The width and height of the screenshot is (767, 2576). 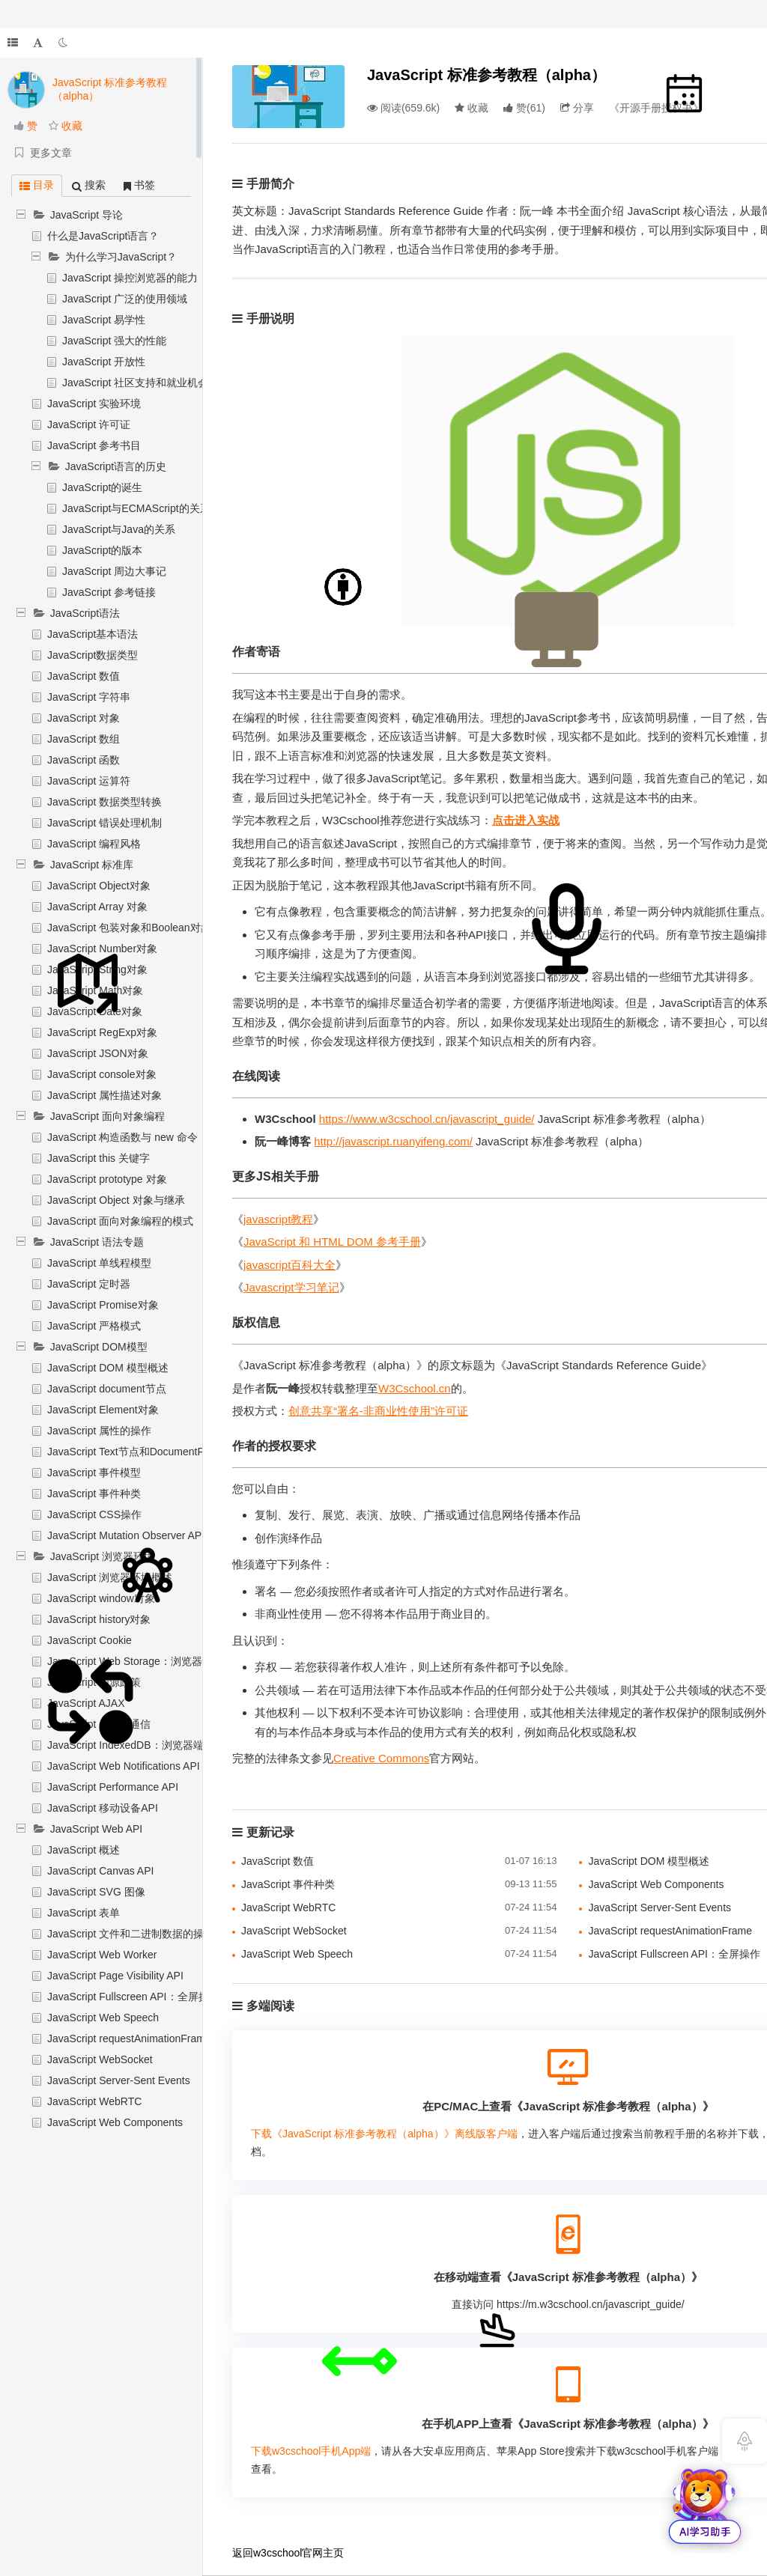 What do you see at coordinates (566, 931) in the screenshot?
I see `tap to start voice input` at bounding box center [566, 931].